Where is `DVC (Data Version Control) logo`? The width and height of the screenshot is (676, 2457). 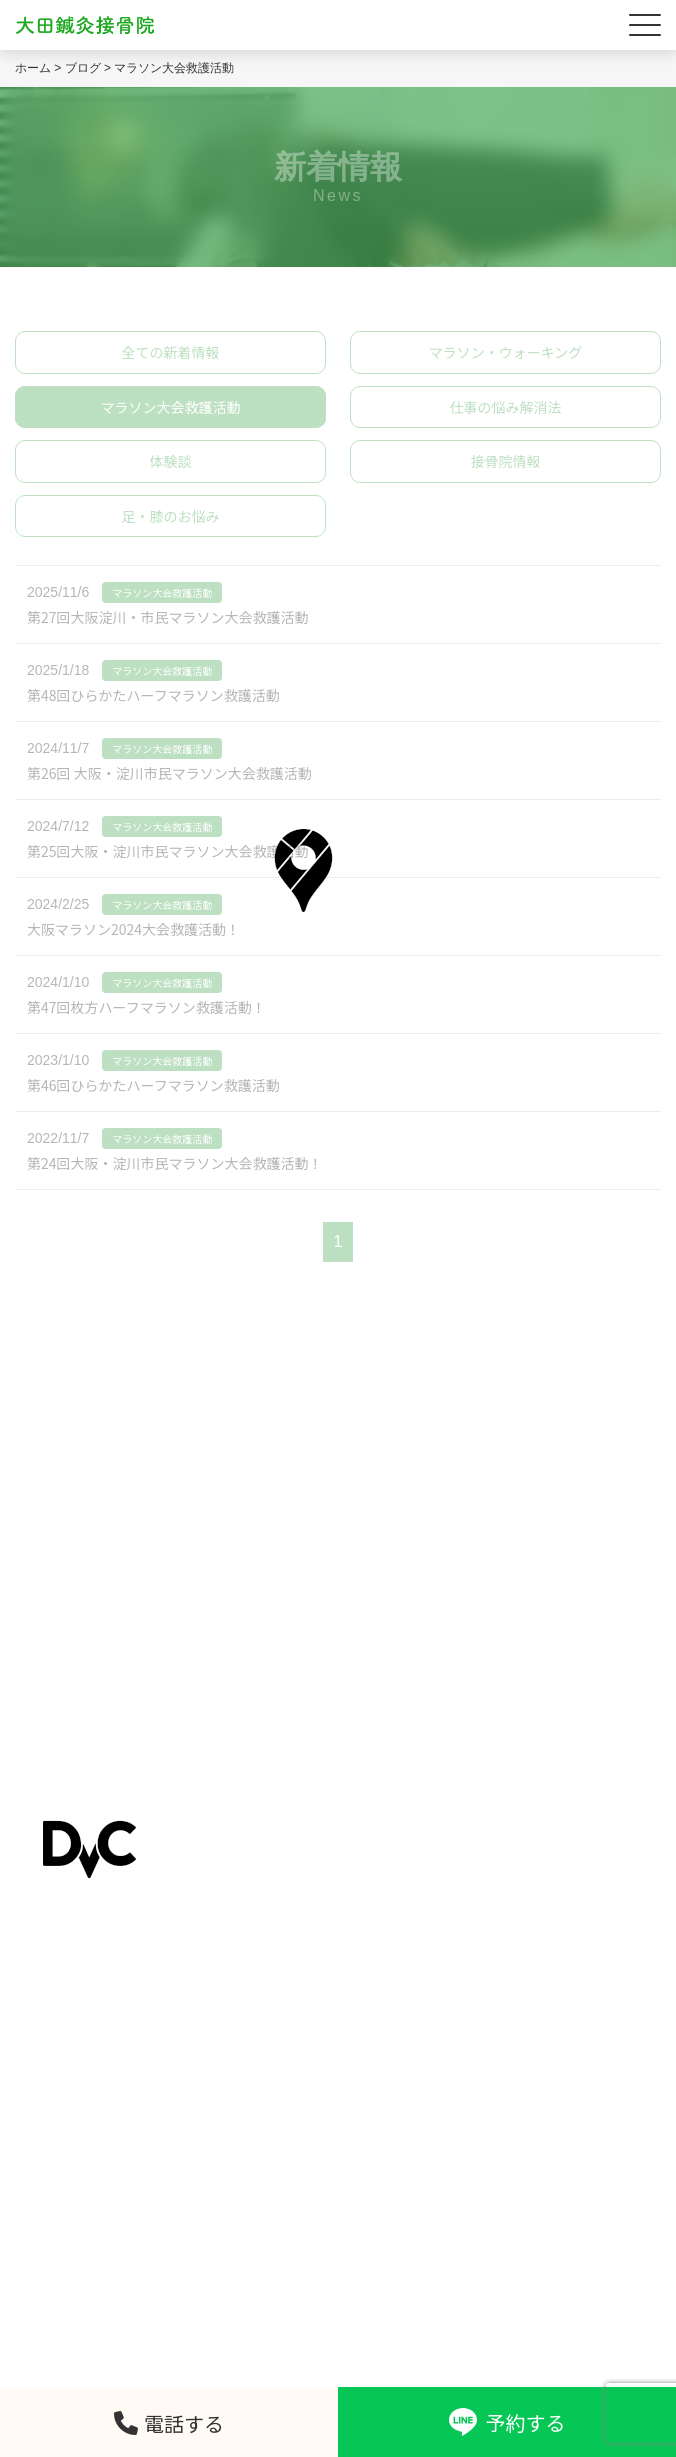 DVC (Data Version Control) logo is located at coordinates (89, 1849).